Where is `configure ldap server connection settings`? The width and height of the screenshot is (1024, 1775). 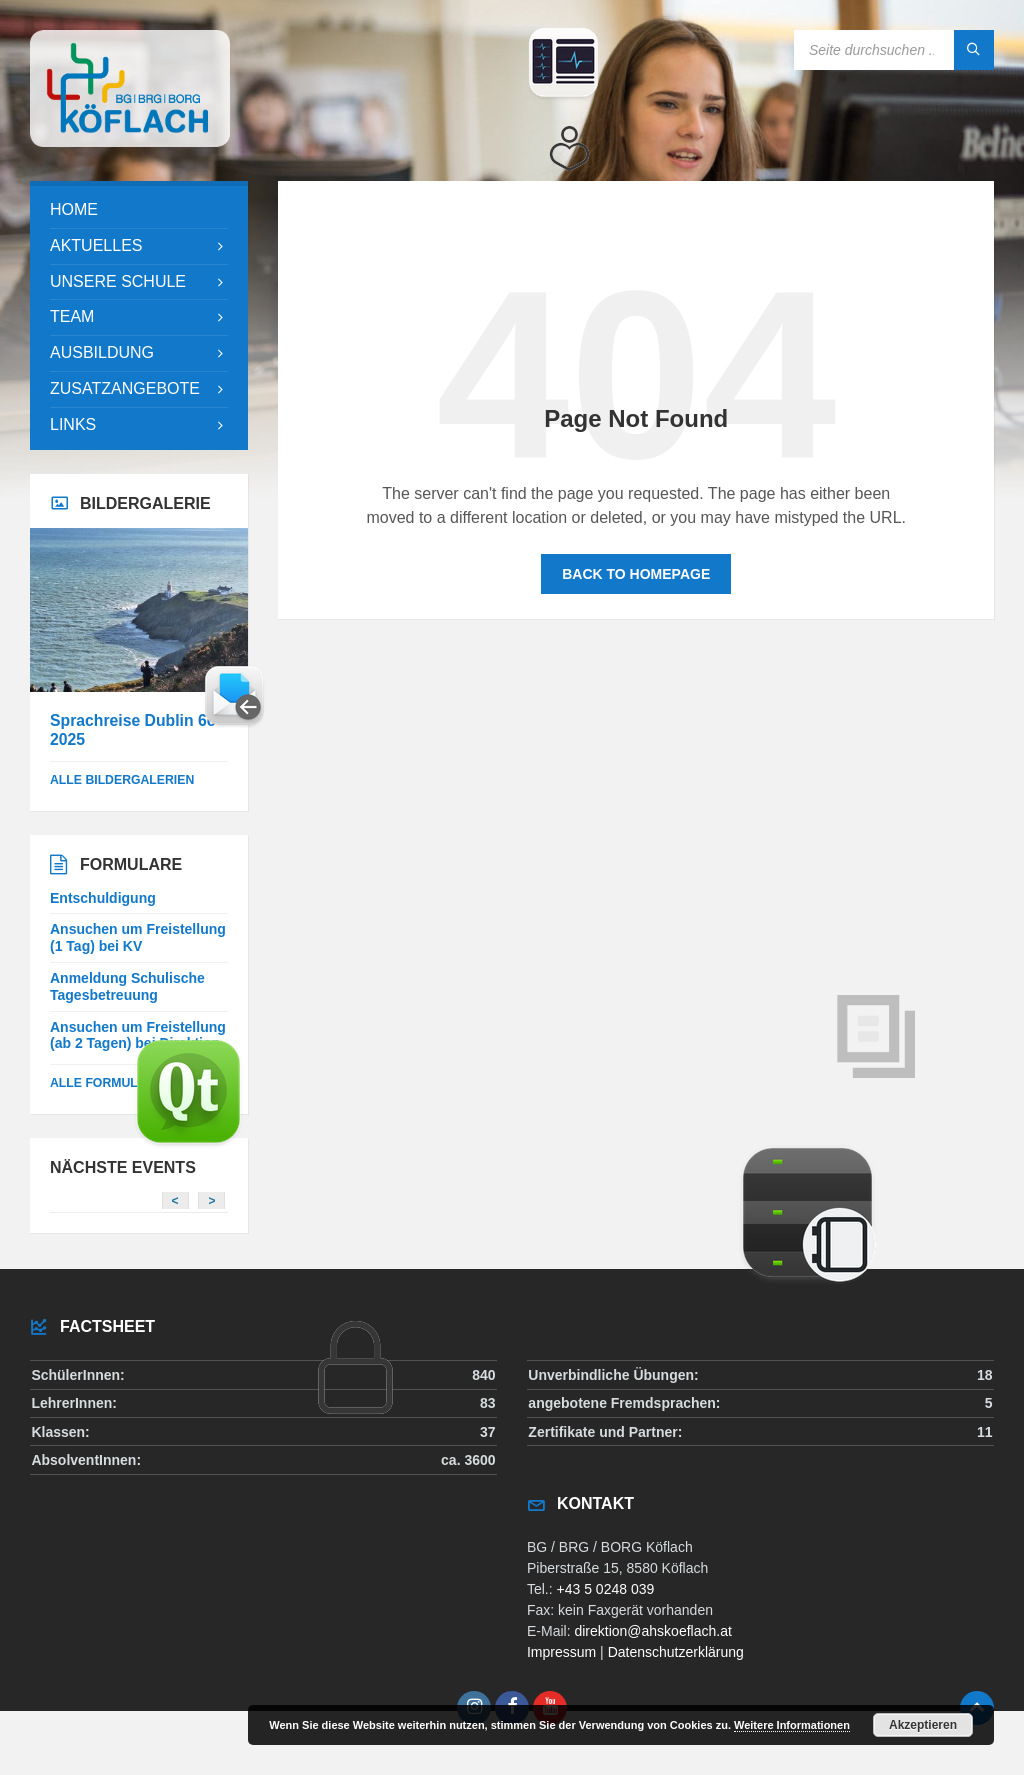 configure ldap server connection settings is located at coordinates (807, 1212).